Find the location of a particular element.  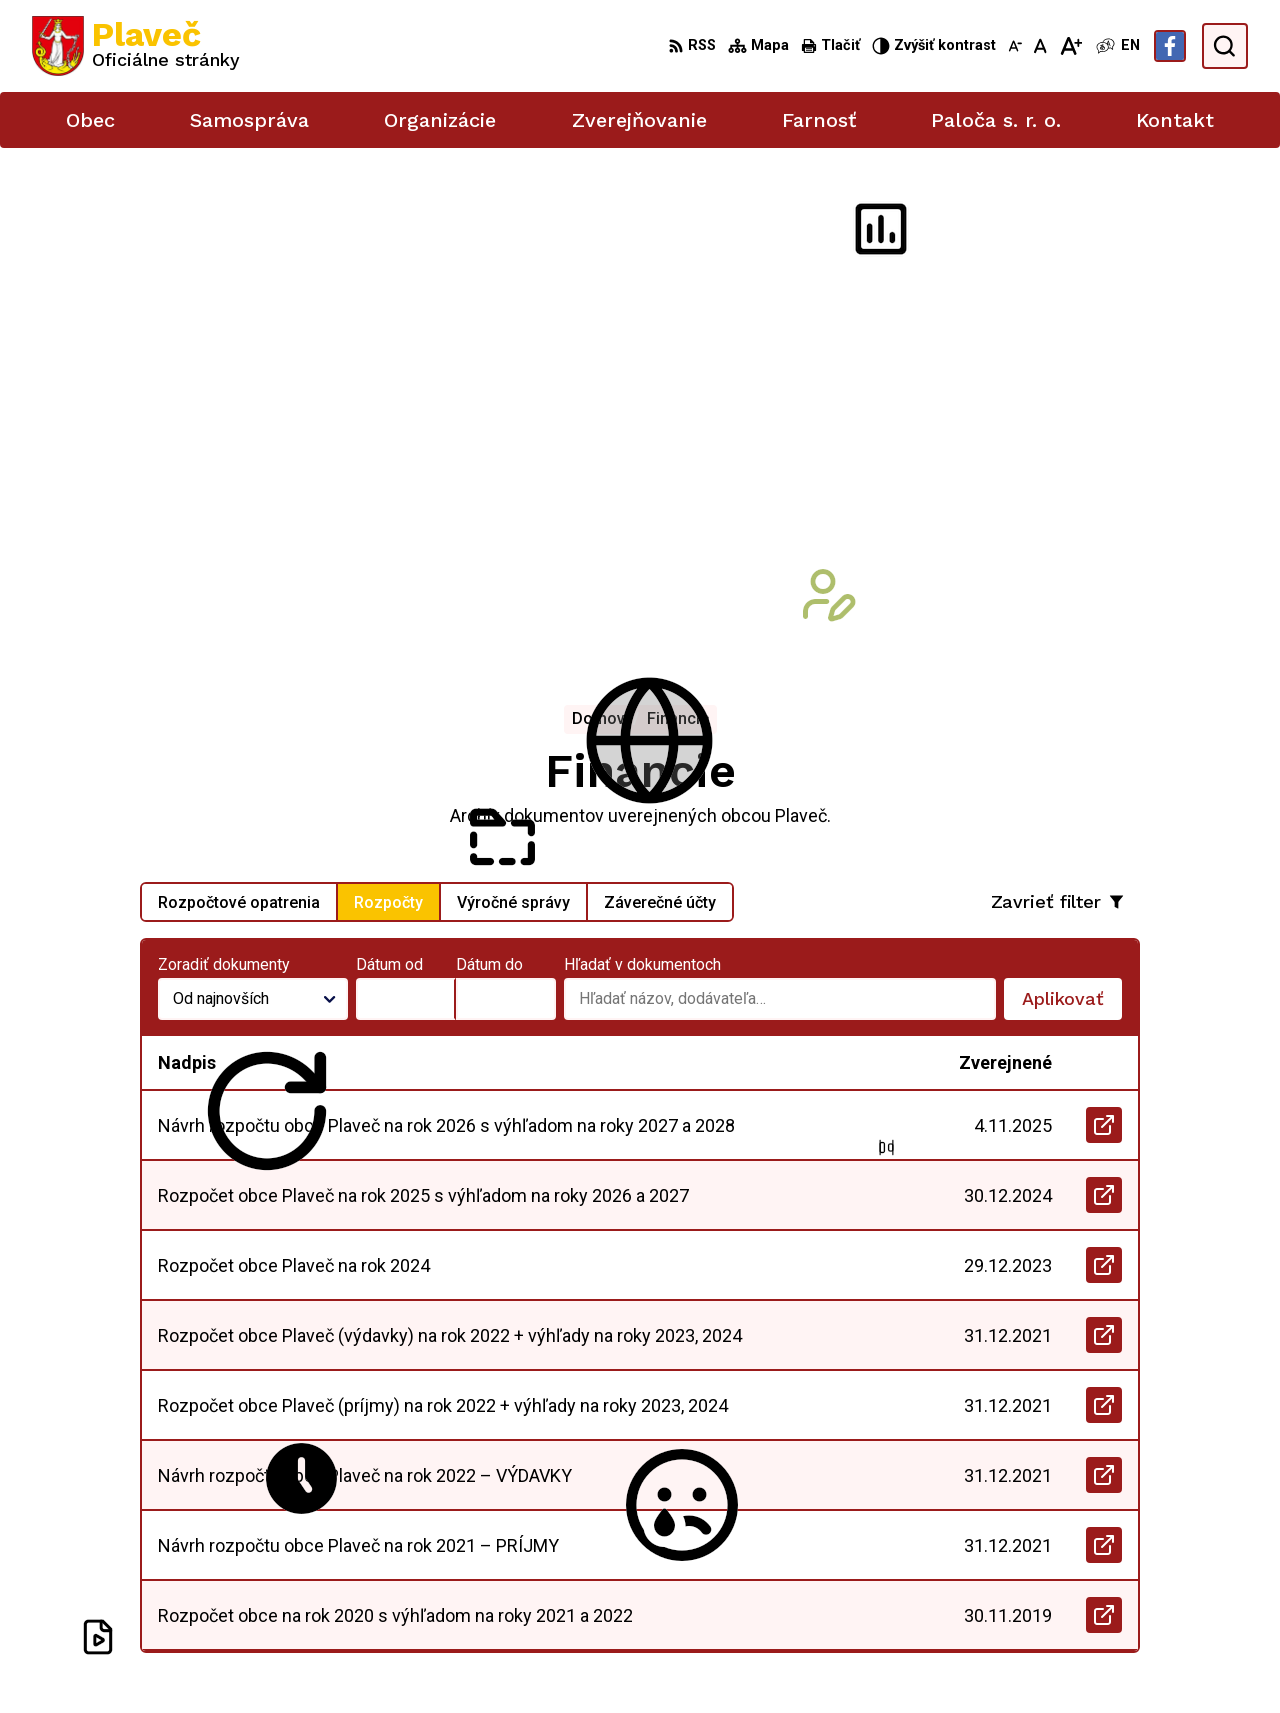

redo or repeat the last action is located at coordinates (267, 1111).